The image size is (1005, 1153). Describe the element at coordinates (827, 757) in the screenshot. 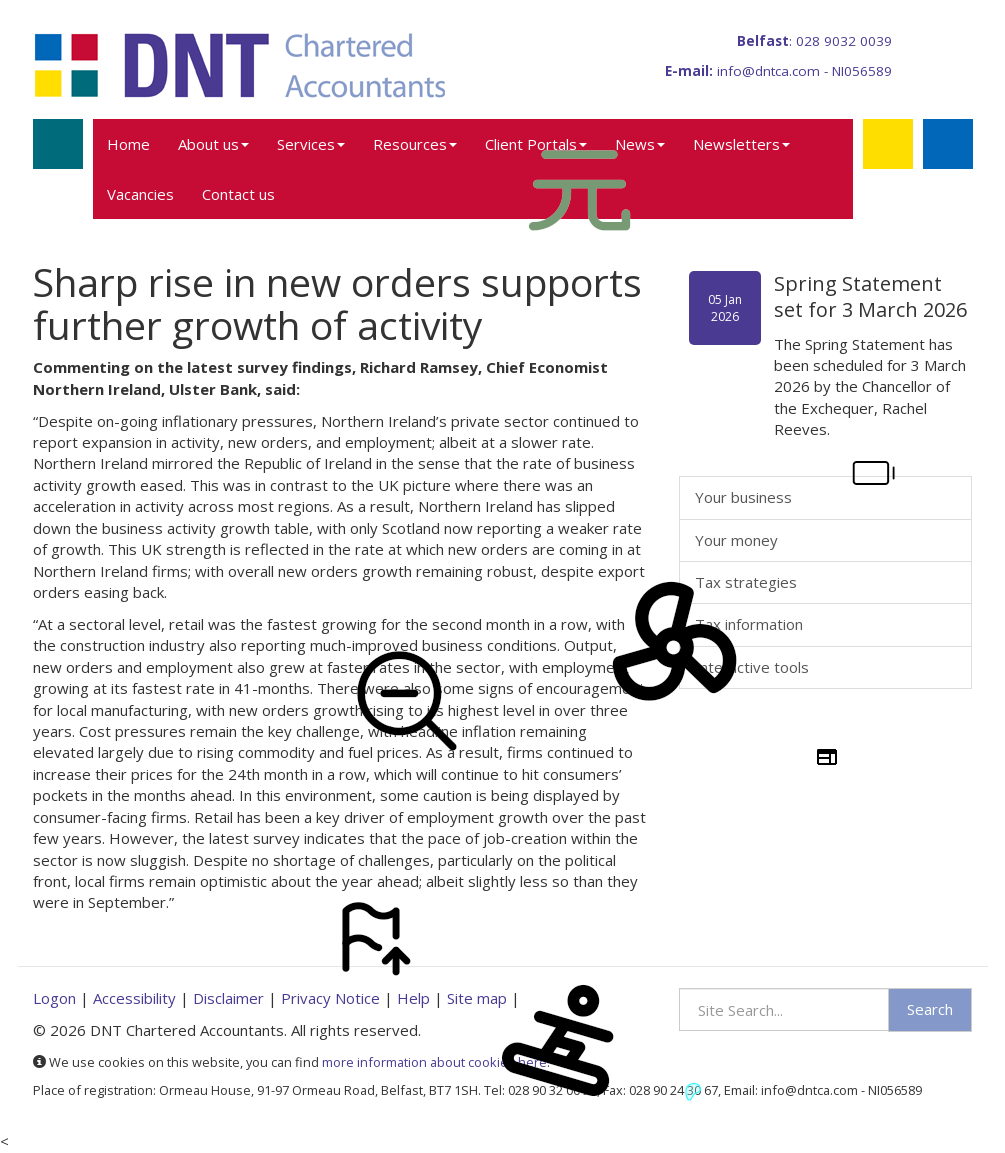

I see `open web browser` at that location.